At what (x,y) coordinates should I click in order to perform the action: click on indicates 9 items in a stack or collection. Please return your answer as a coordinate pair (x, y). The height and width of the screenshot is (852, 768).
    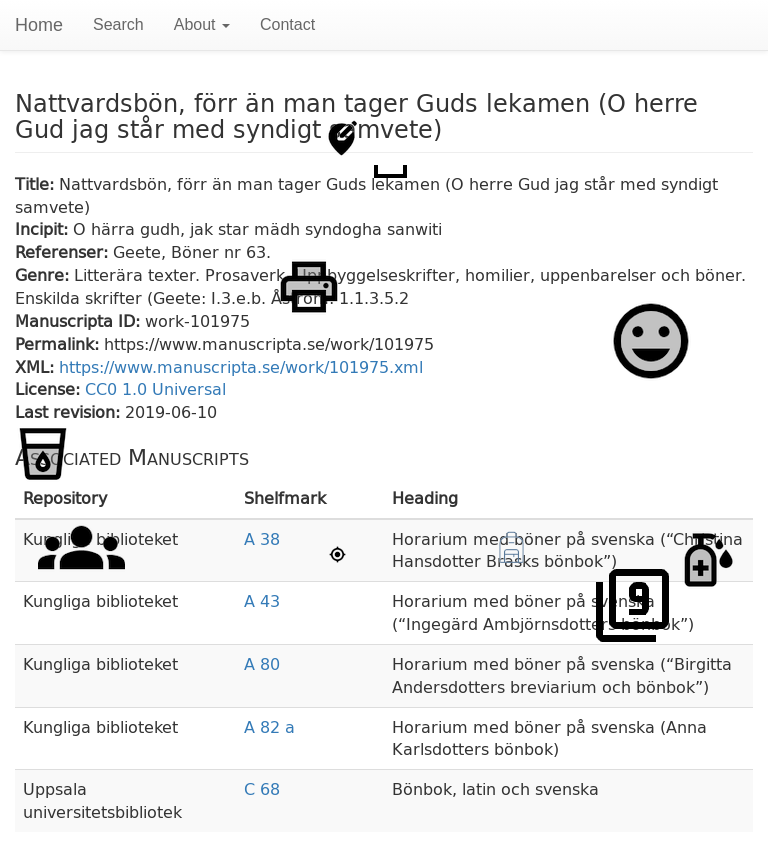
    Looking at the image, I should click on (632, 605).